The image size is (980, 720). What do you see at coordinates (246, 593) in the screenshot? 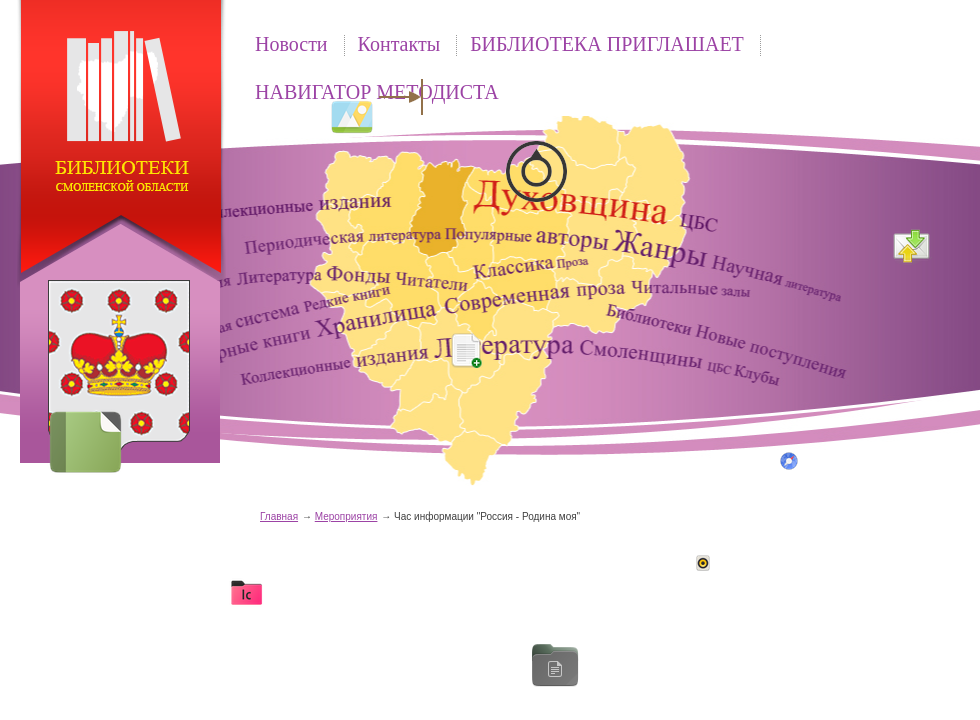
I see `open folder containing Adobe InCopy files` at bounding box center [246, 593].